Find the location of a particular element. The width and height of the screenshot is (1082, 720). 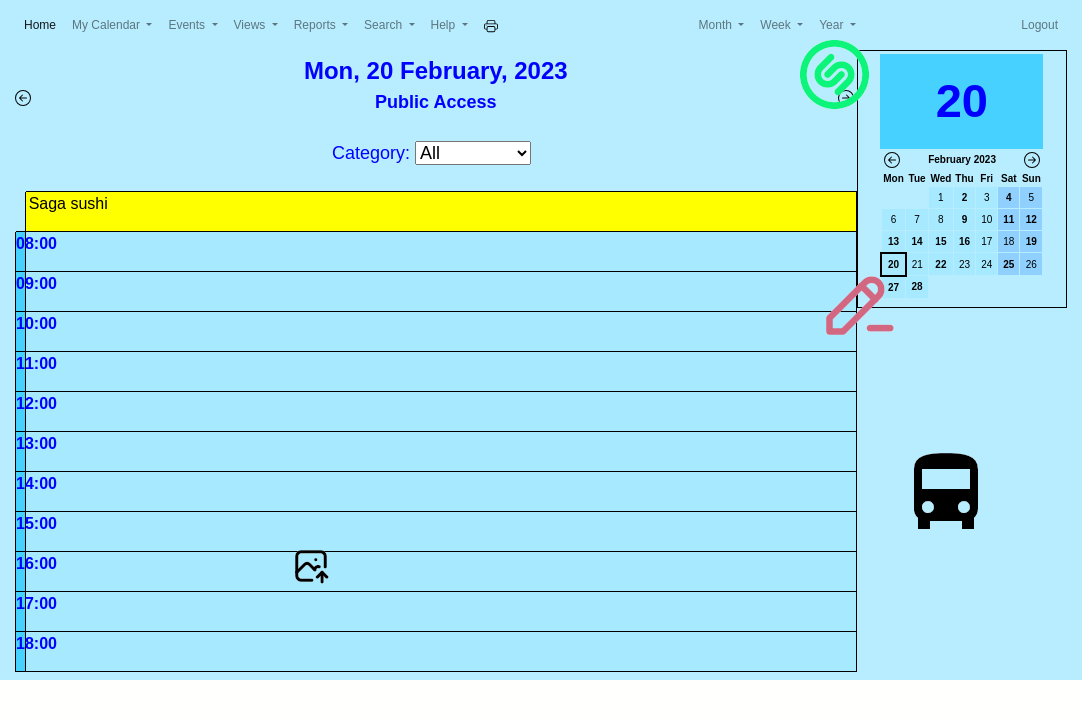

remove editing capabilities is located at coordinates (856, 304).